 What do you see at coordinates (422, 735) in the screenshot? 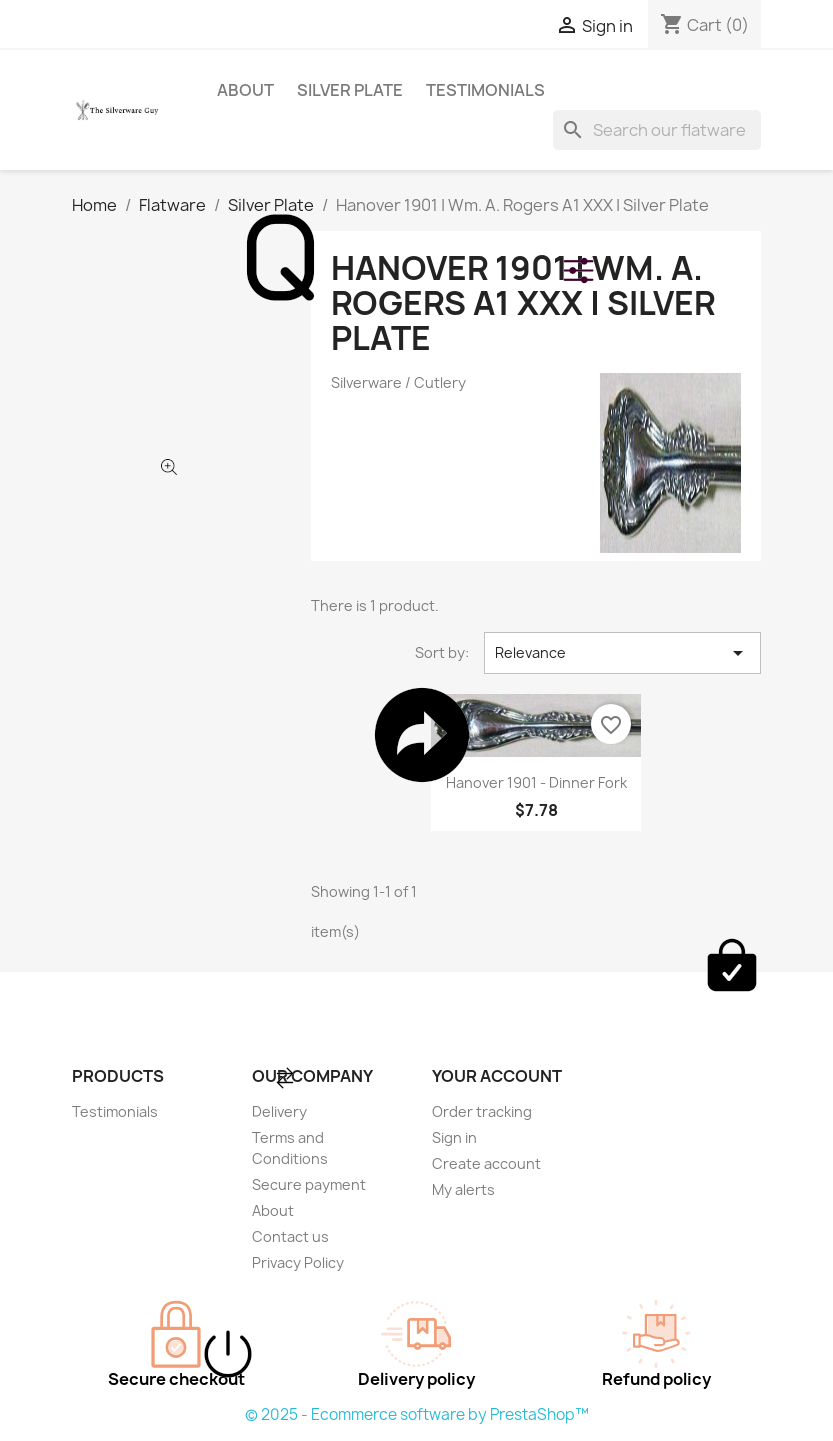
I see `forward or share content` at bounding box center [422, 735].